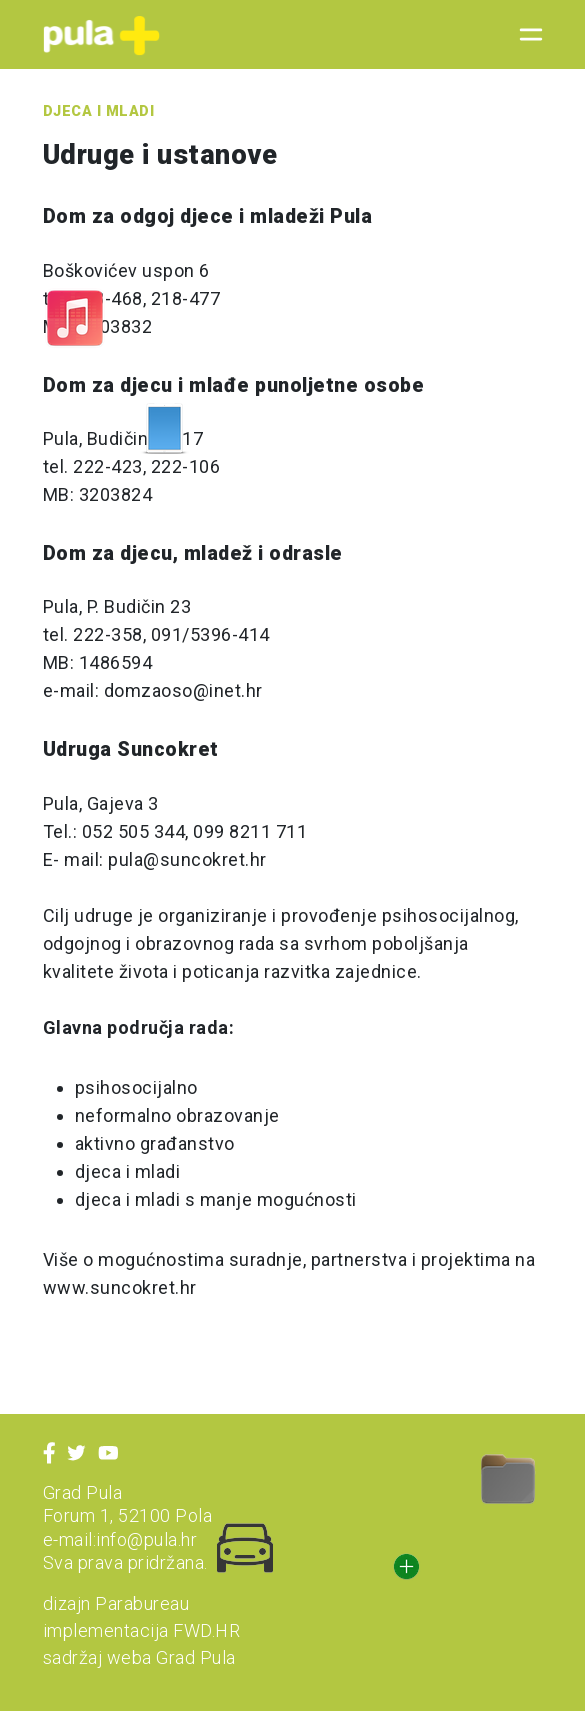 The width and height of the screenshot is (585, 1711). I want to click on open a folder to view its contents, so click(508, 1479).